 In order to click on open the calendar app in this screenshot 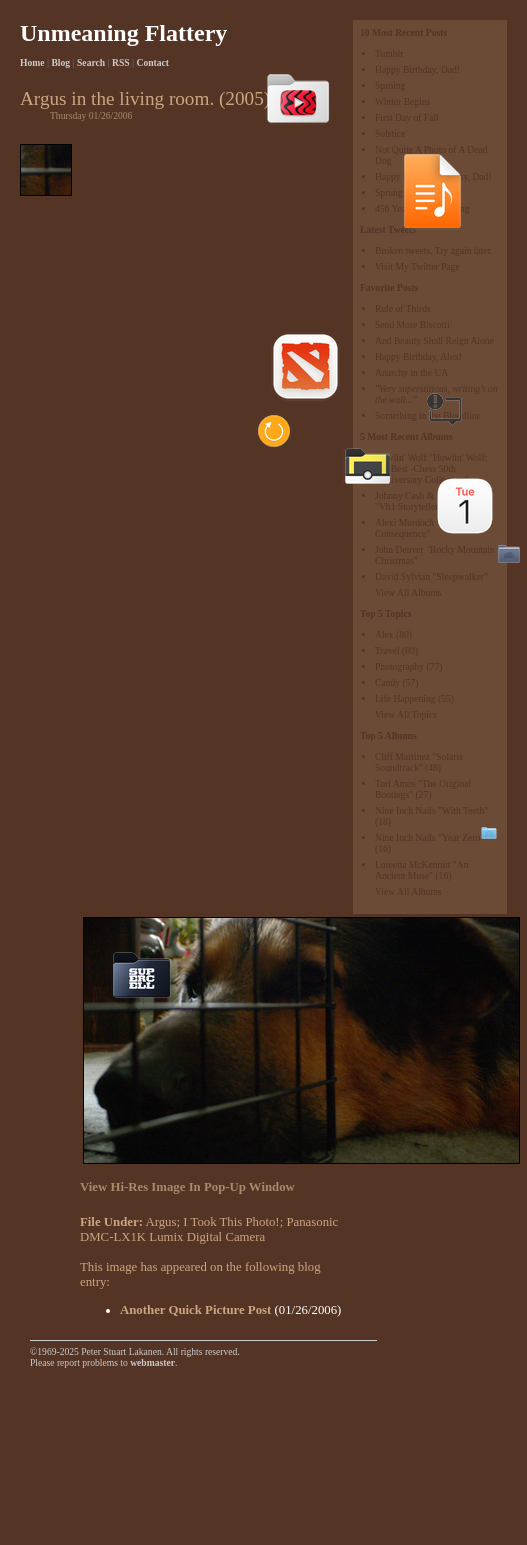, I will do `click(465, 506)`.